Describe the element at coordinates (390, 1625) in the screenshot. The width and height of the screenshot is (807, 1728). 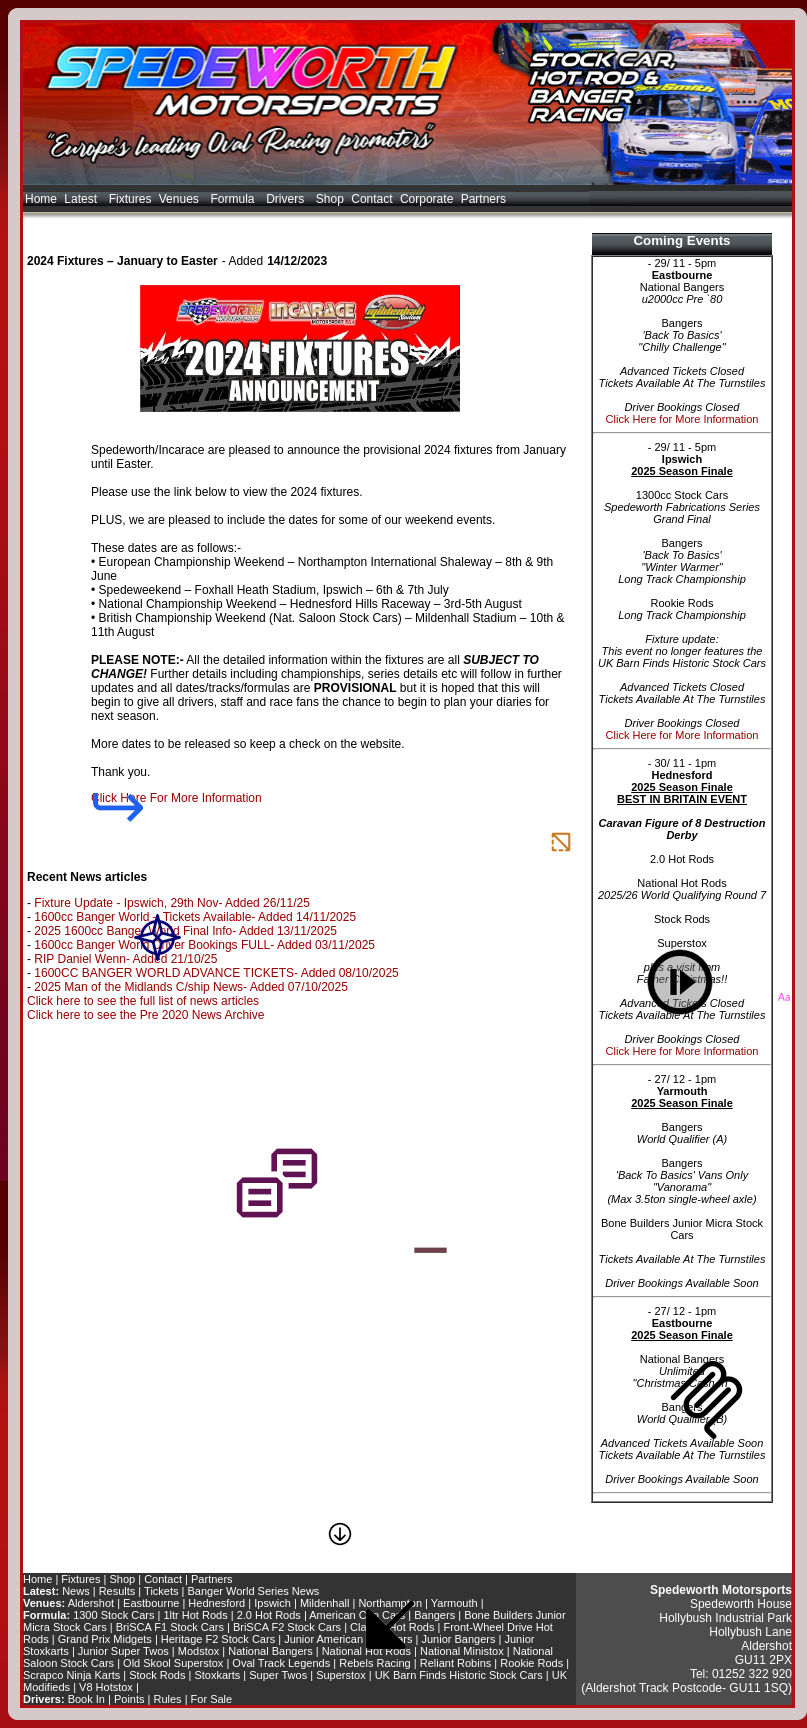
I see `navigate to the bottom-left corner` at that location.